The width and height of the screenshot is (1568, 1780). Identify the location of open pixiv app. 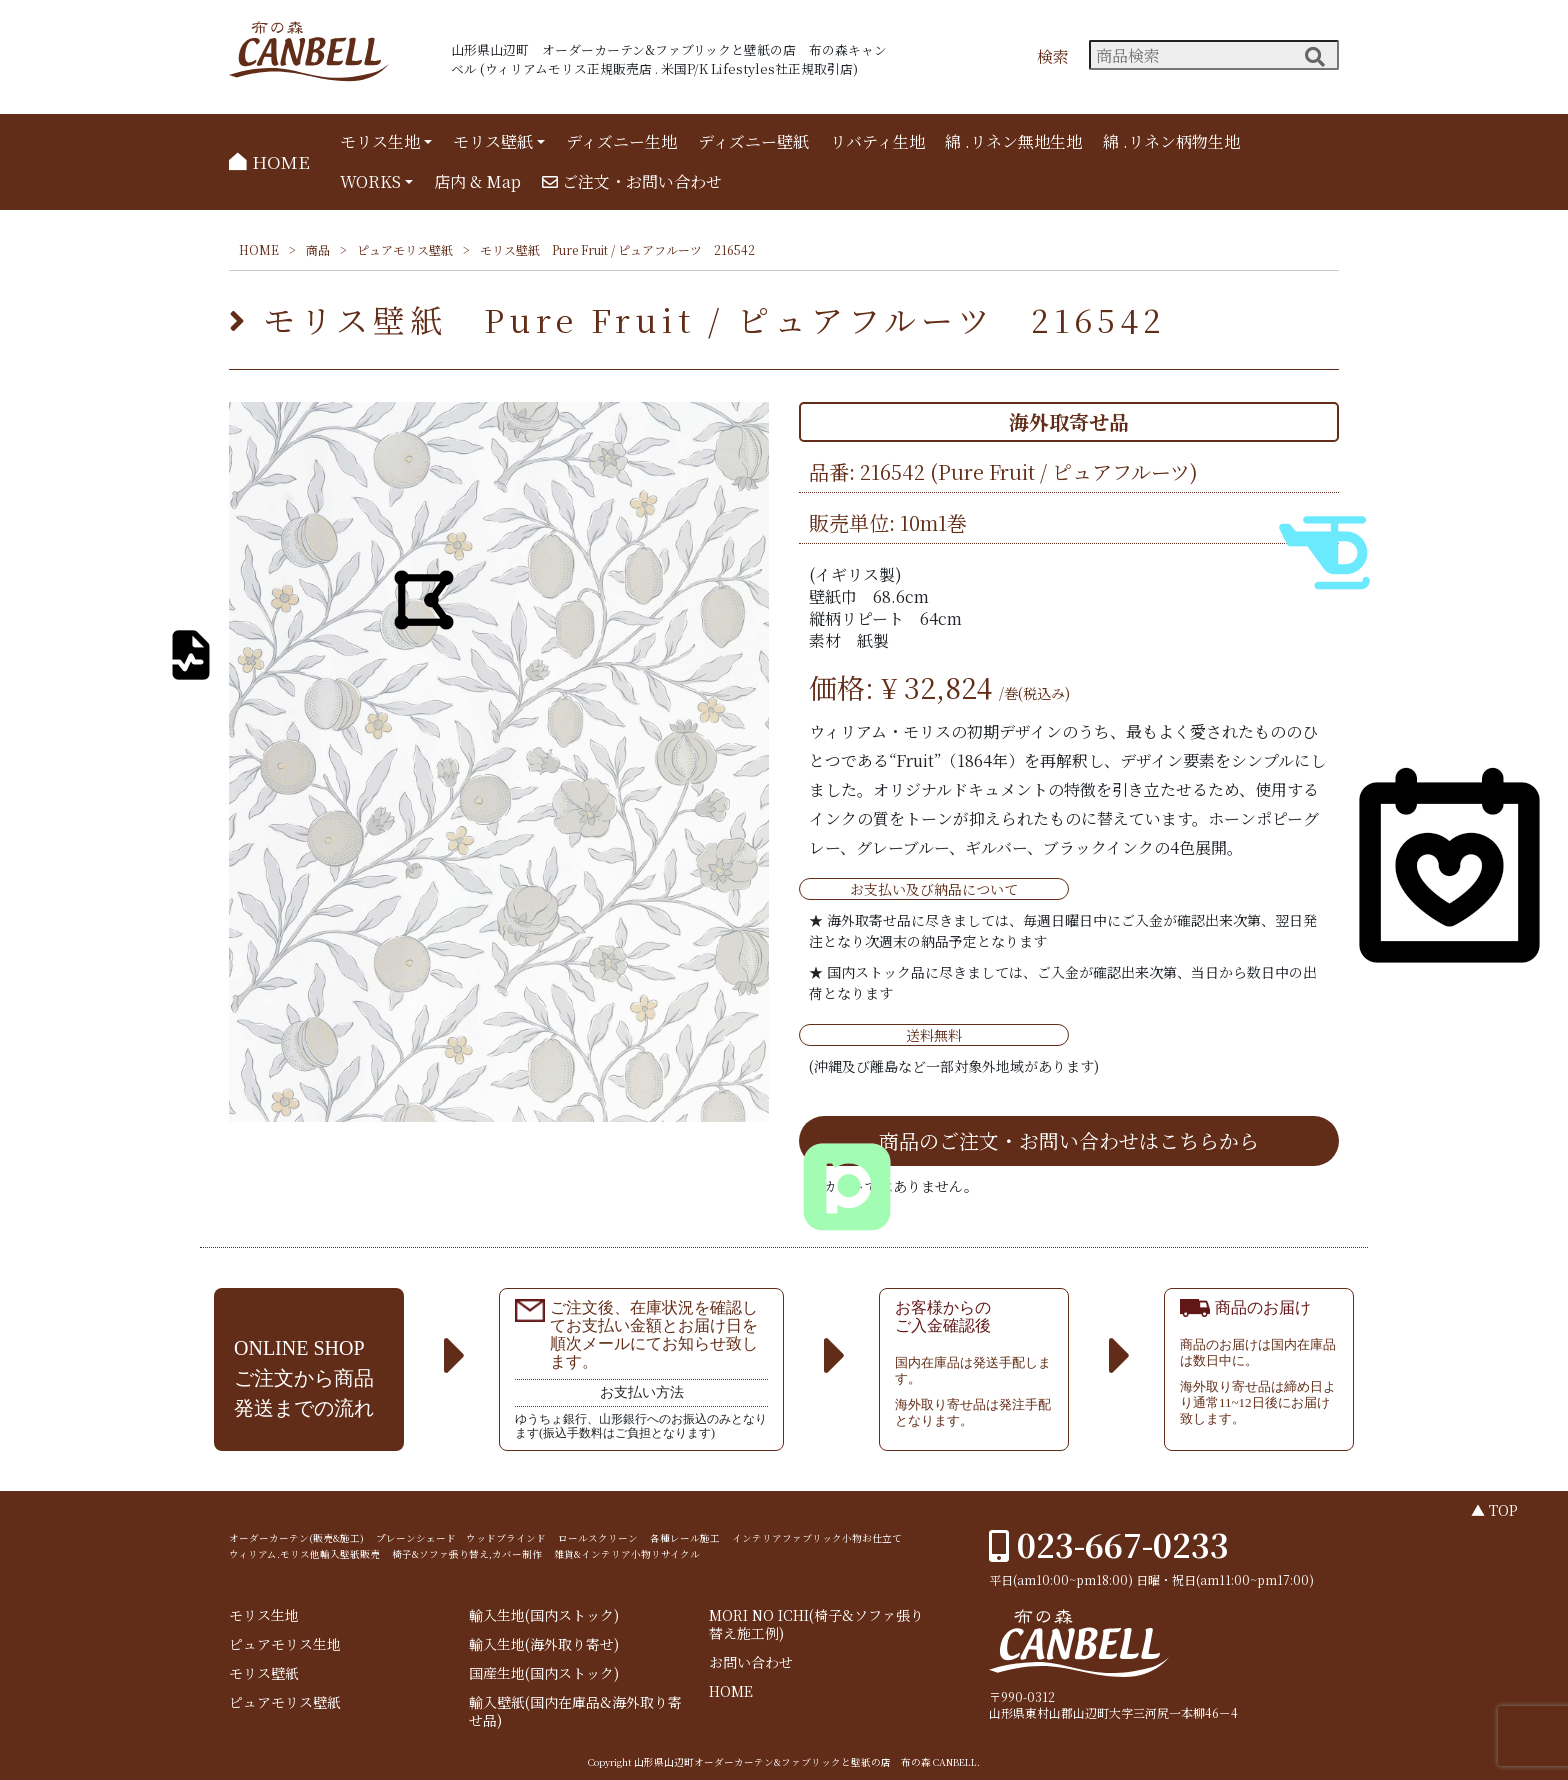
(847, 1187).